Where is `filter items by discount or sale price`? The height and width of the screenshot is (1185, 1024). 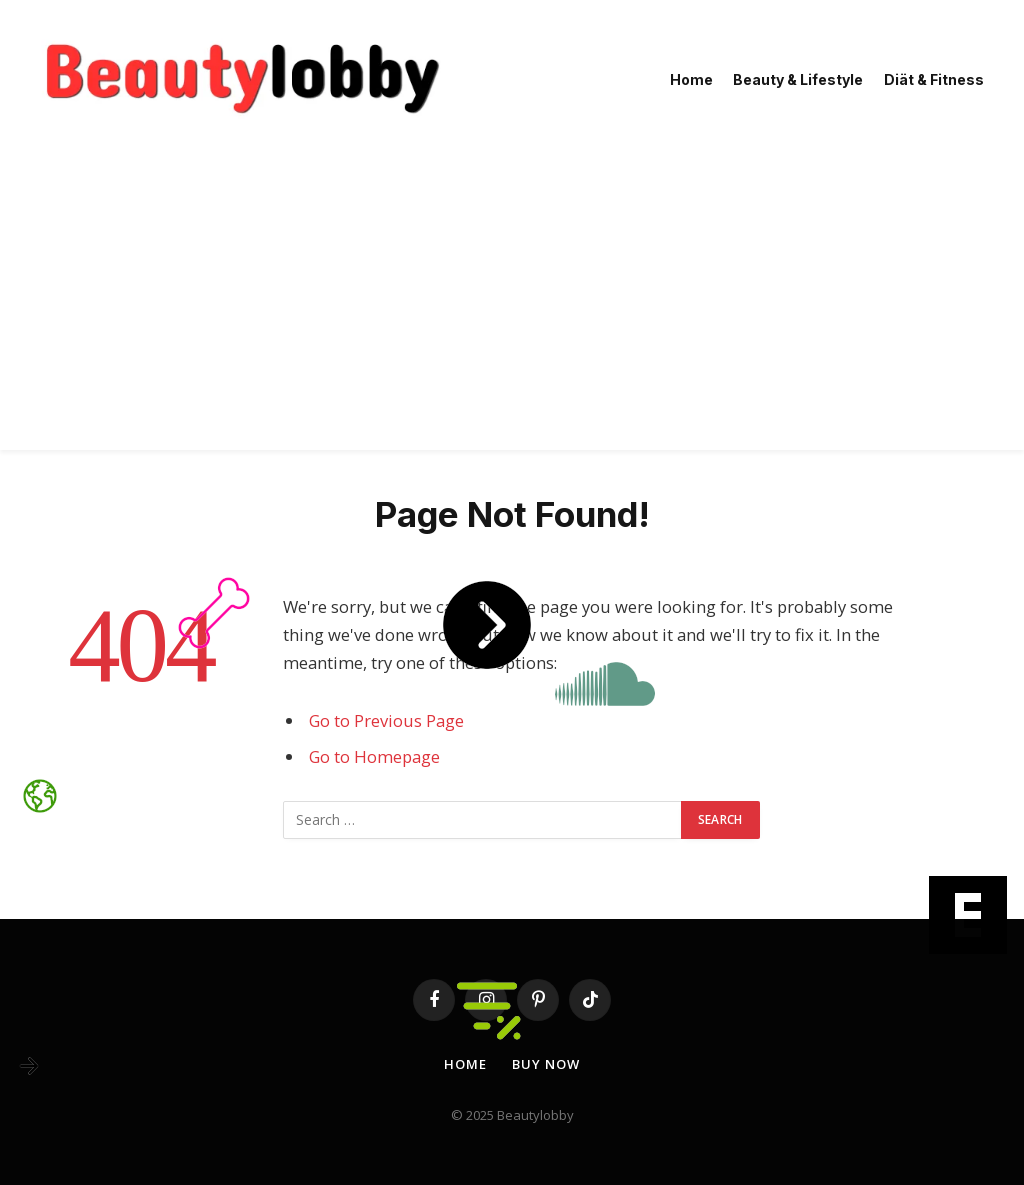 filter items by discount or sale price is located at coordinates (487, 1006).